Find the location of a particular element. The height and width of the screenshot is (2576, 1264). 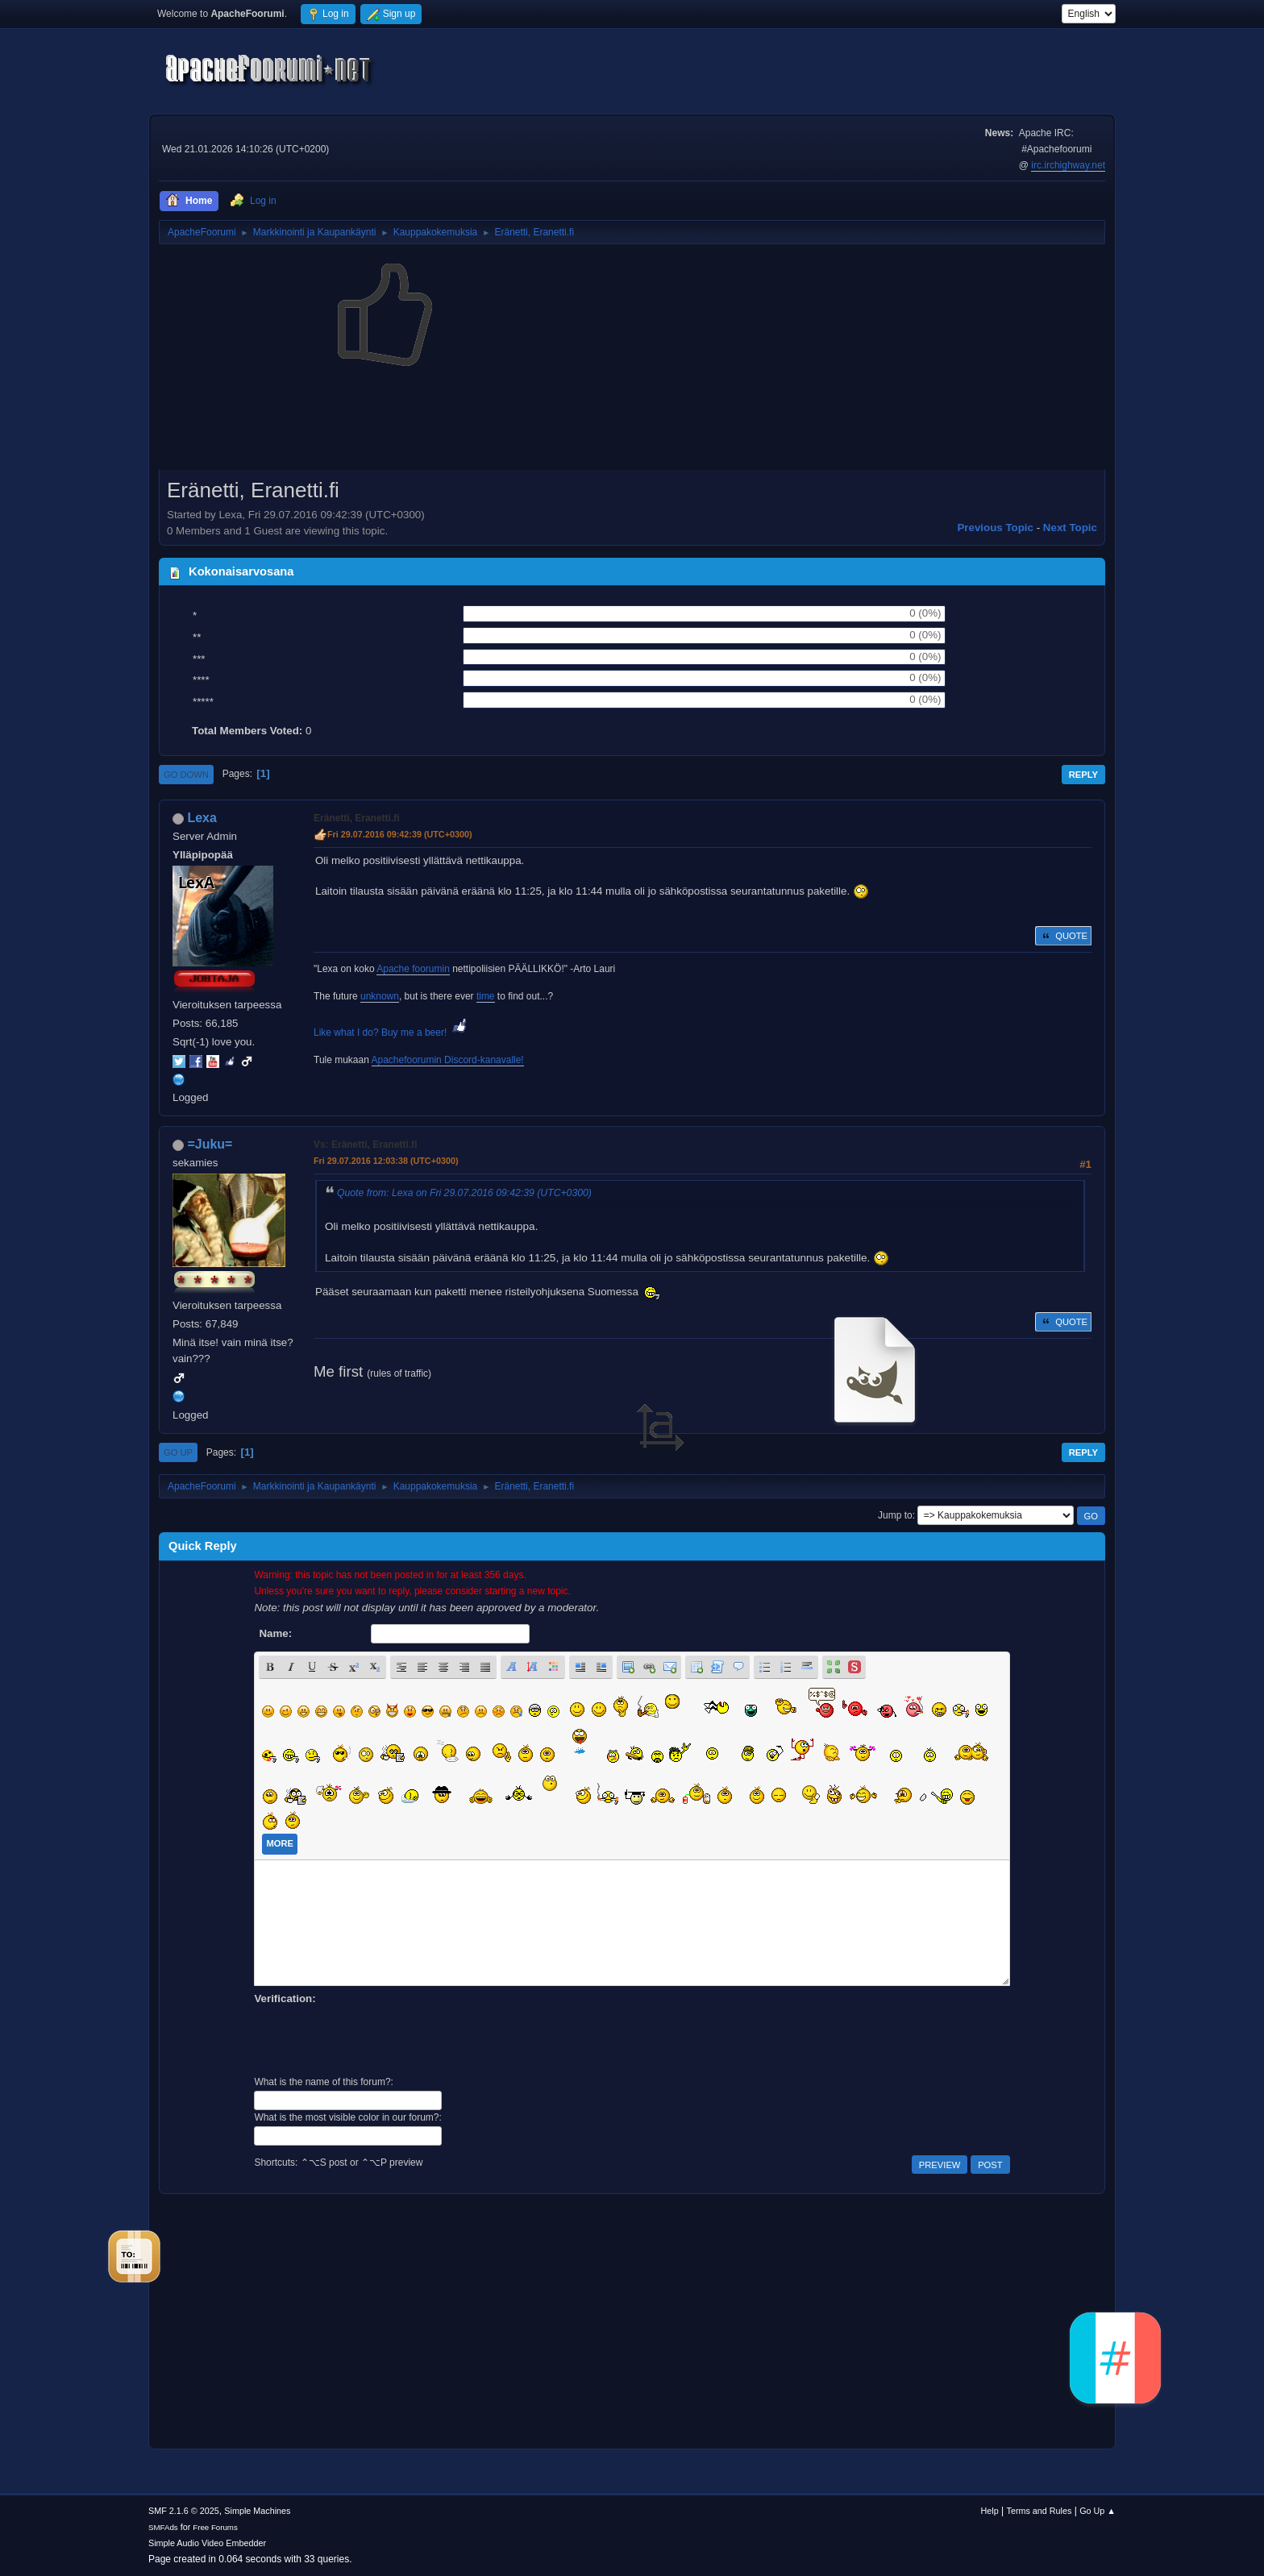

open font viewer application is located at coordinates (659, 1428).